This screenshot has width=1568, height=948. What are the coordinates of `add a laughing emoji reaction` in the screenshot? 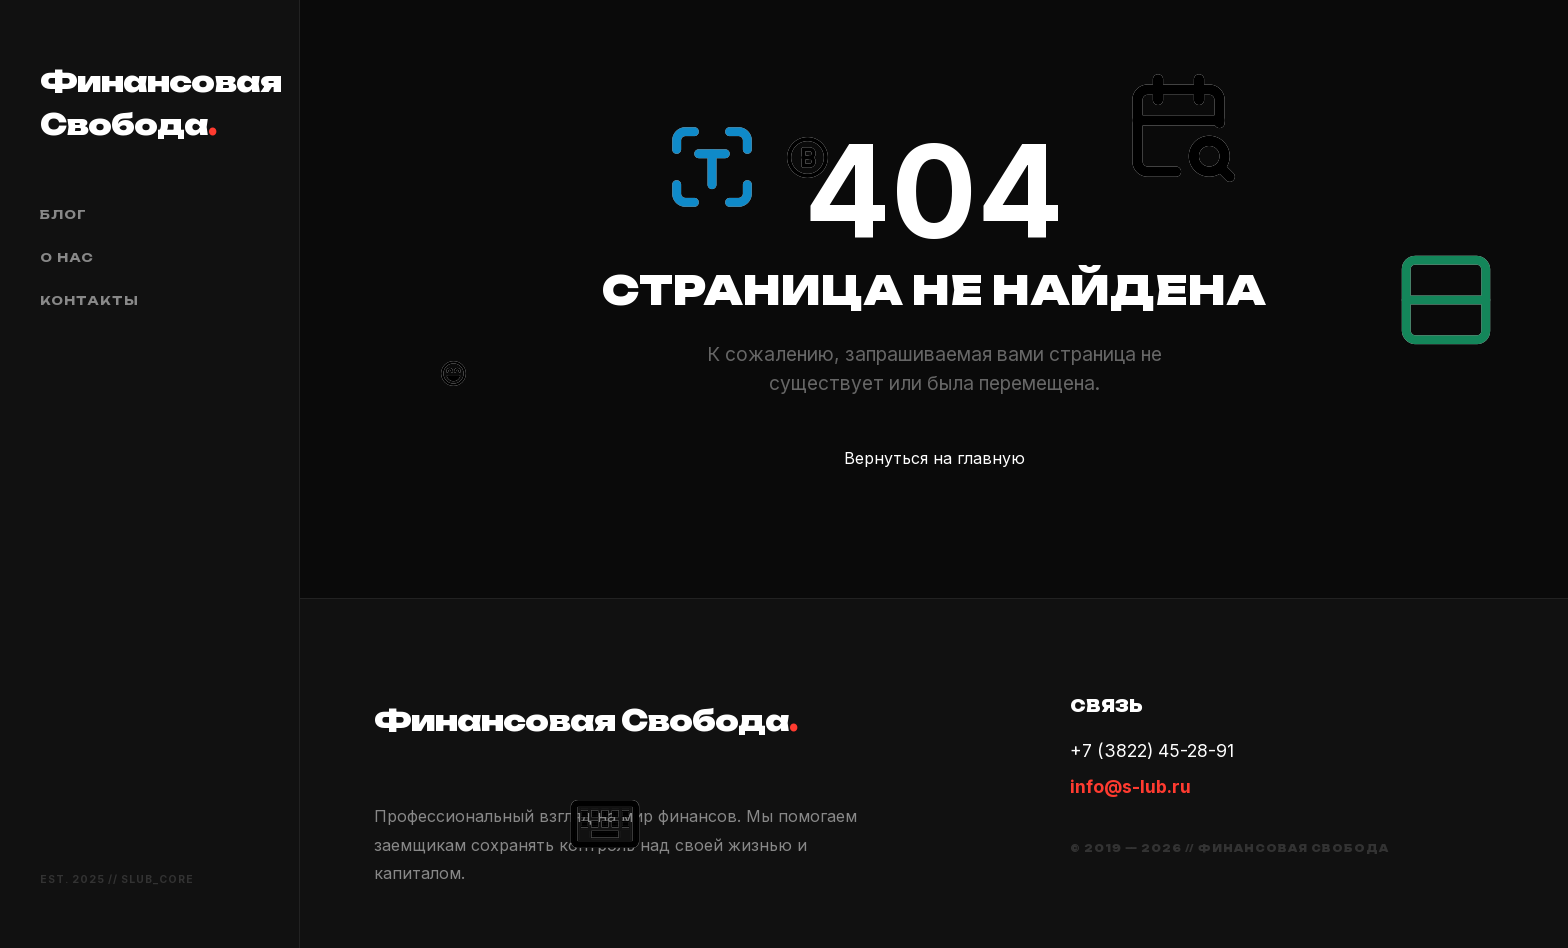 It's located at (453, 373).